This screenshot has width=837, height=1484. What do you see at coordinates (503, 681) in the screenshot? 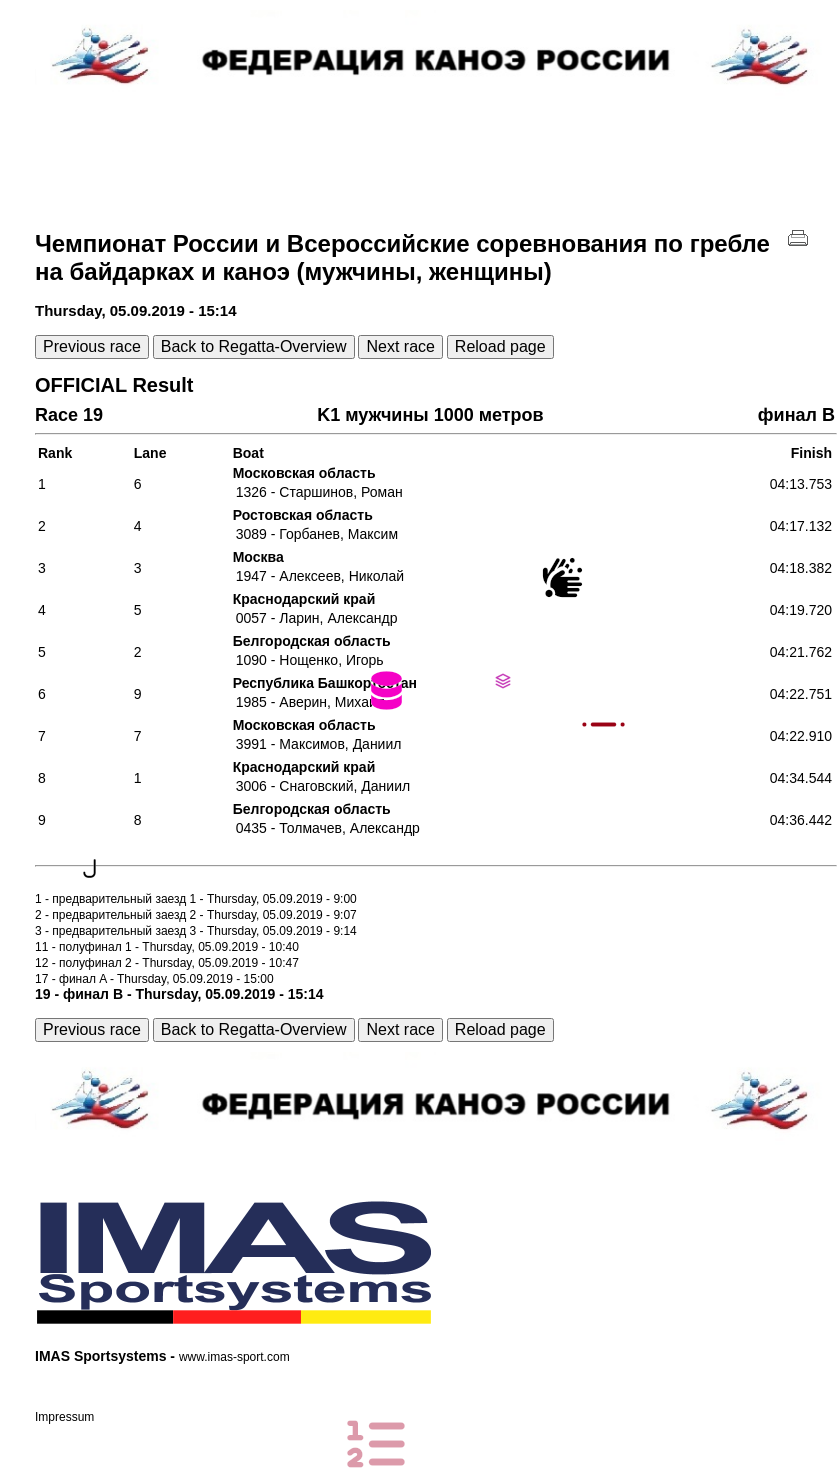
I see `view stacked layers or content` at bounding box center [503, 681].